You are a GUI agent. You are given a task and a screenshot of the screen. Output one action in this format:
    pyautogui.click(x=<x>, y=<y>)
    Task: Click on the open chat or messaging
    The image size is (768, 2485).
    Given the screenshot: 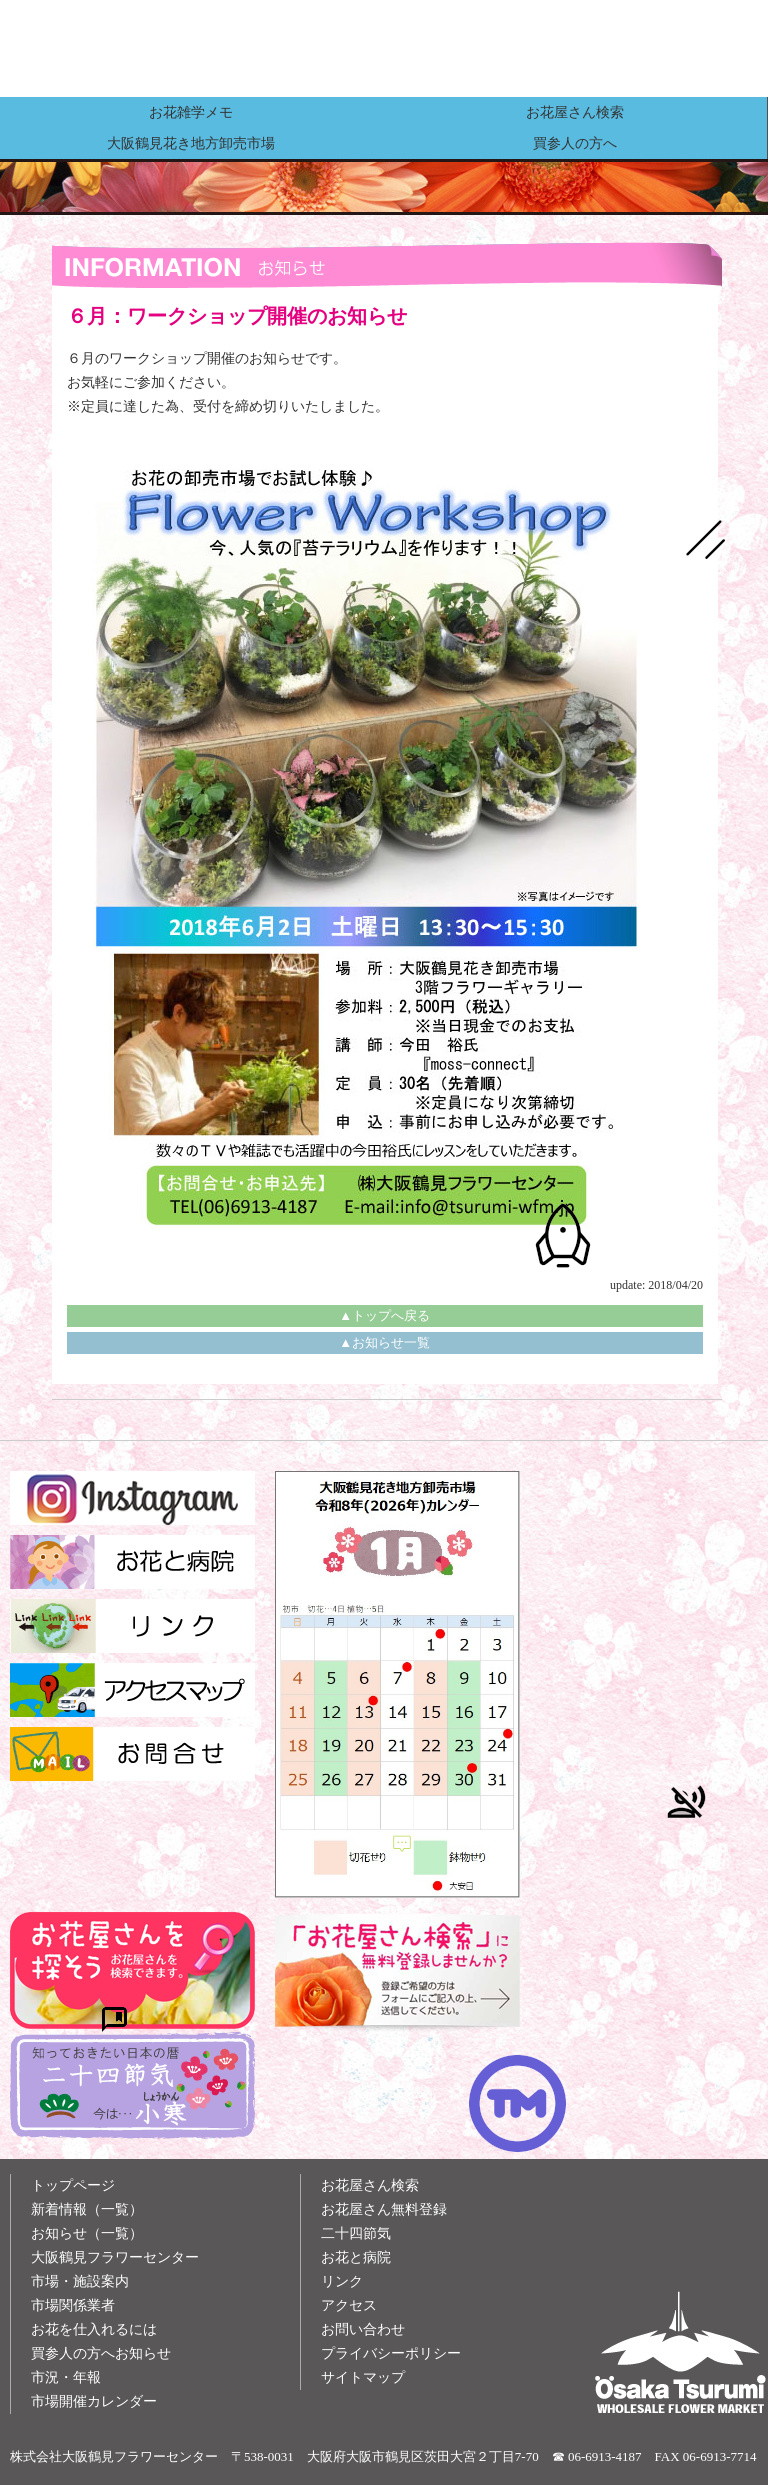 What is the action you would take?
    pyautogui.click(x=402, y=1843)
    